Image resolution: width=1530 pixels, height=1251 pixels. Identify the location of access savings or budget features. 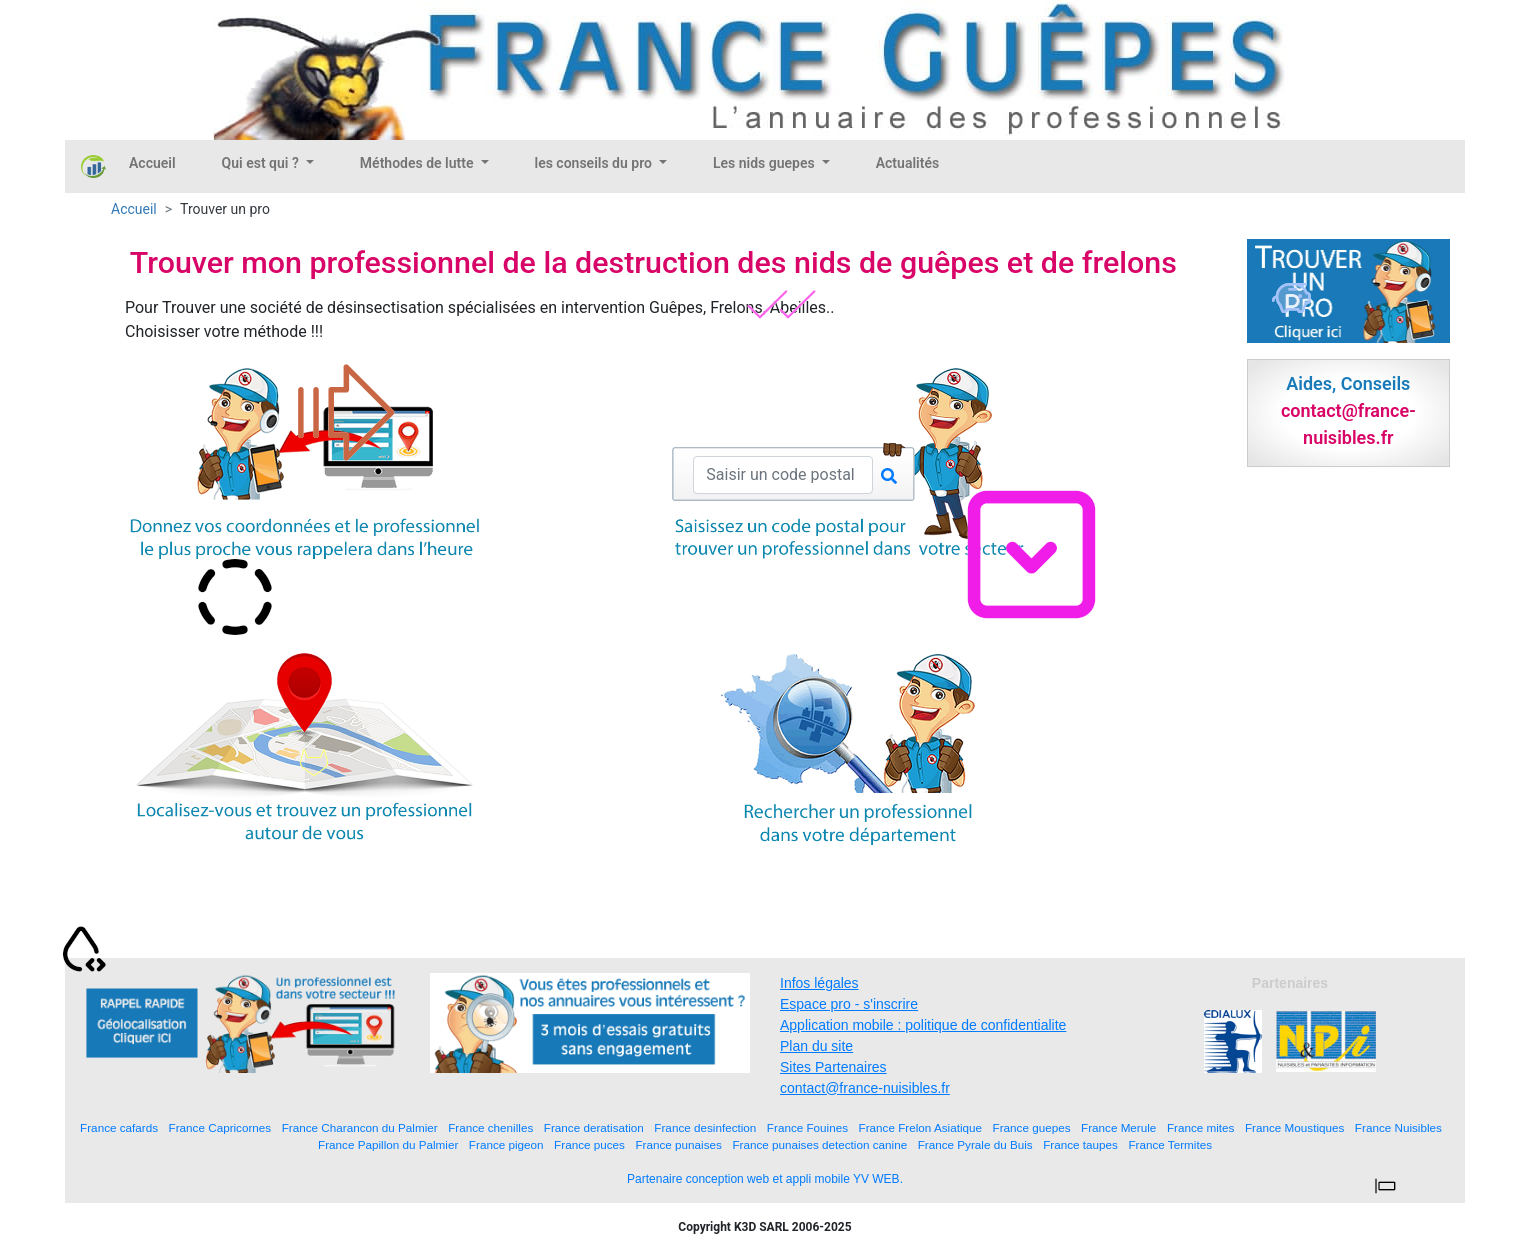
(1292, 298).